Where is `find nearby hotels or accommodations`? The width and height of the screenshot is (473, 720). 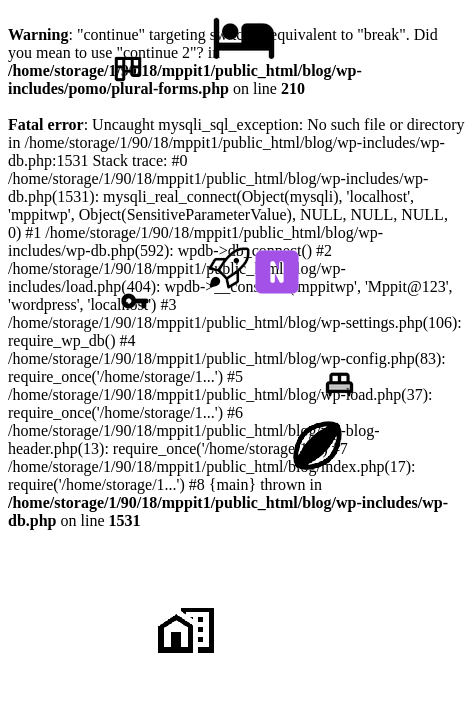
find nearby hotels or accommodations is located at coordinates (244, 37).